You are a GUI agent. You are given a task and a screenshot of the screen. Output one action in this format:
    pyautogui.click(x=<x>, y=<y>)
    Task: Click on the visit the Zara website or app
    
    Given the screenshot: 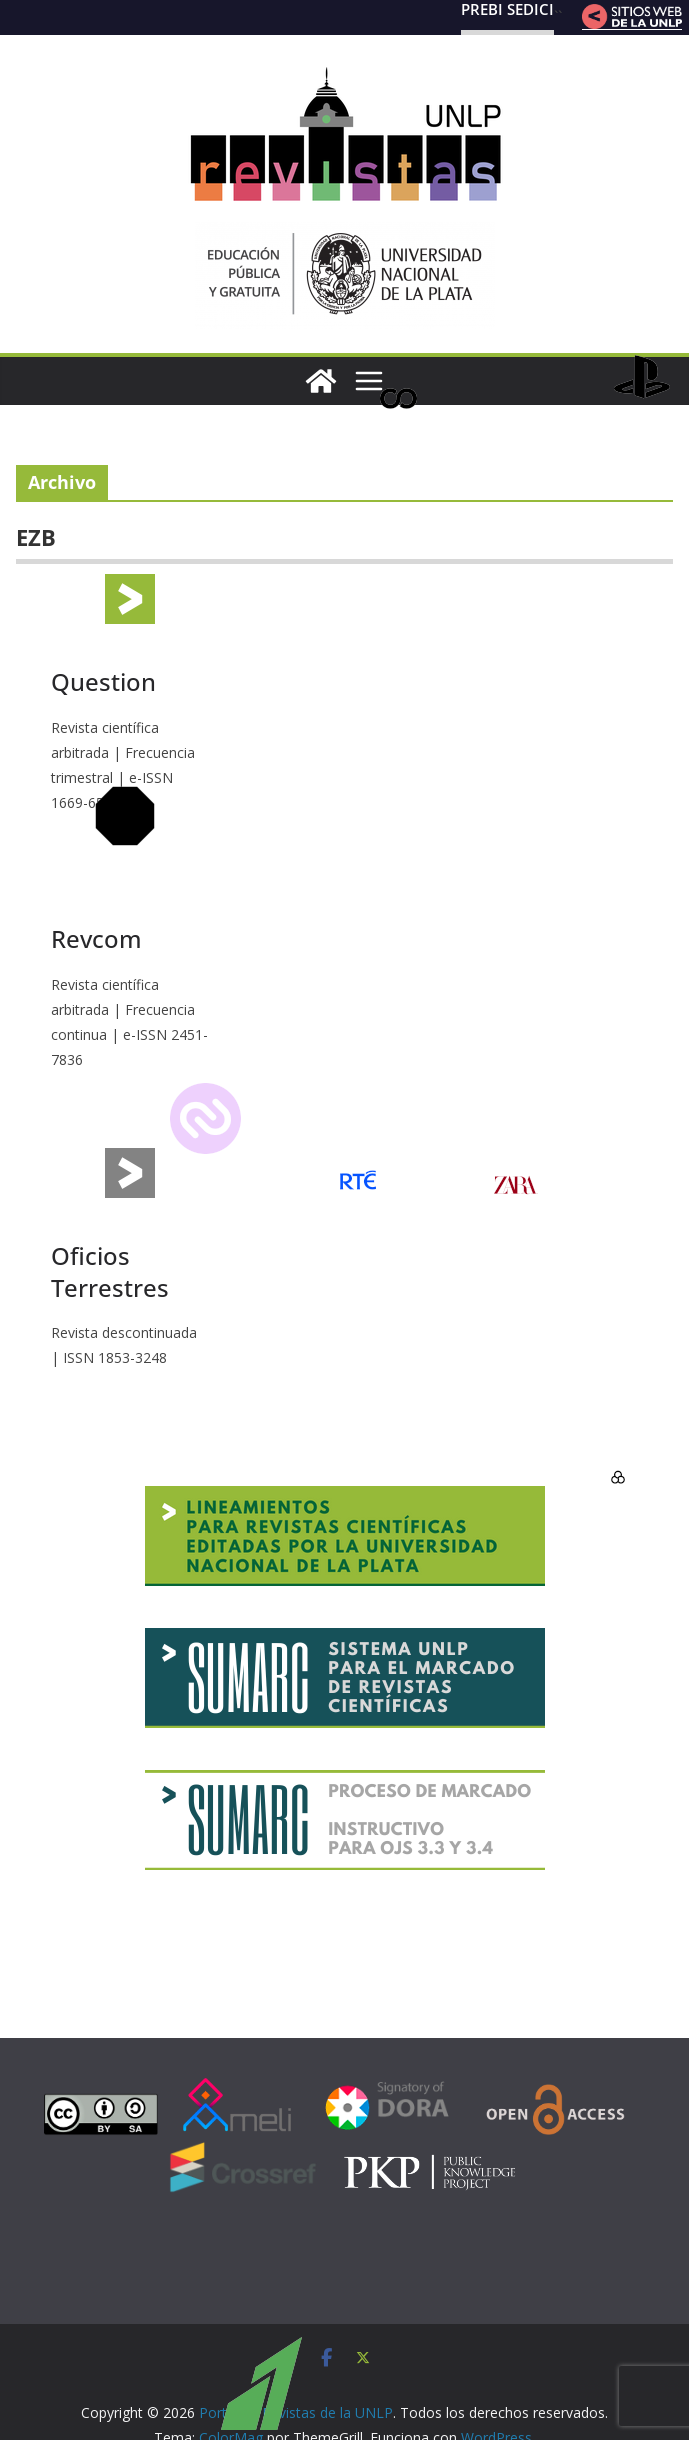 What is the action you would take?
    pyautogui.click(x=516, y=1185)
    